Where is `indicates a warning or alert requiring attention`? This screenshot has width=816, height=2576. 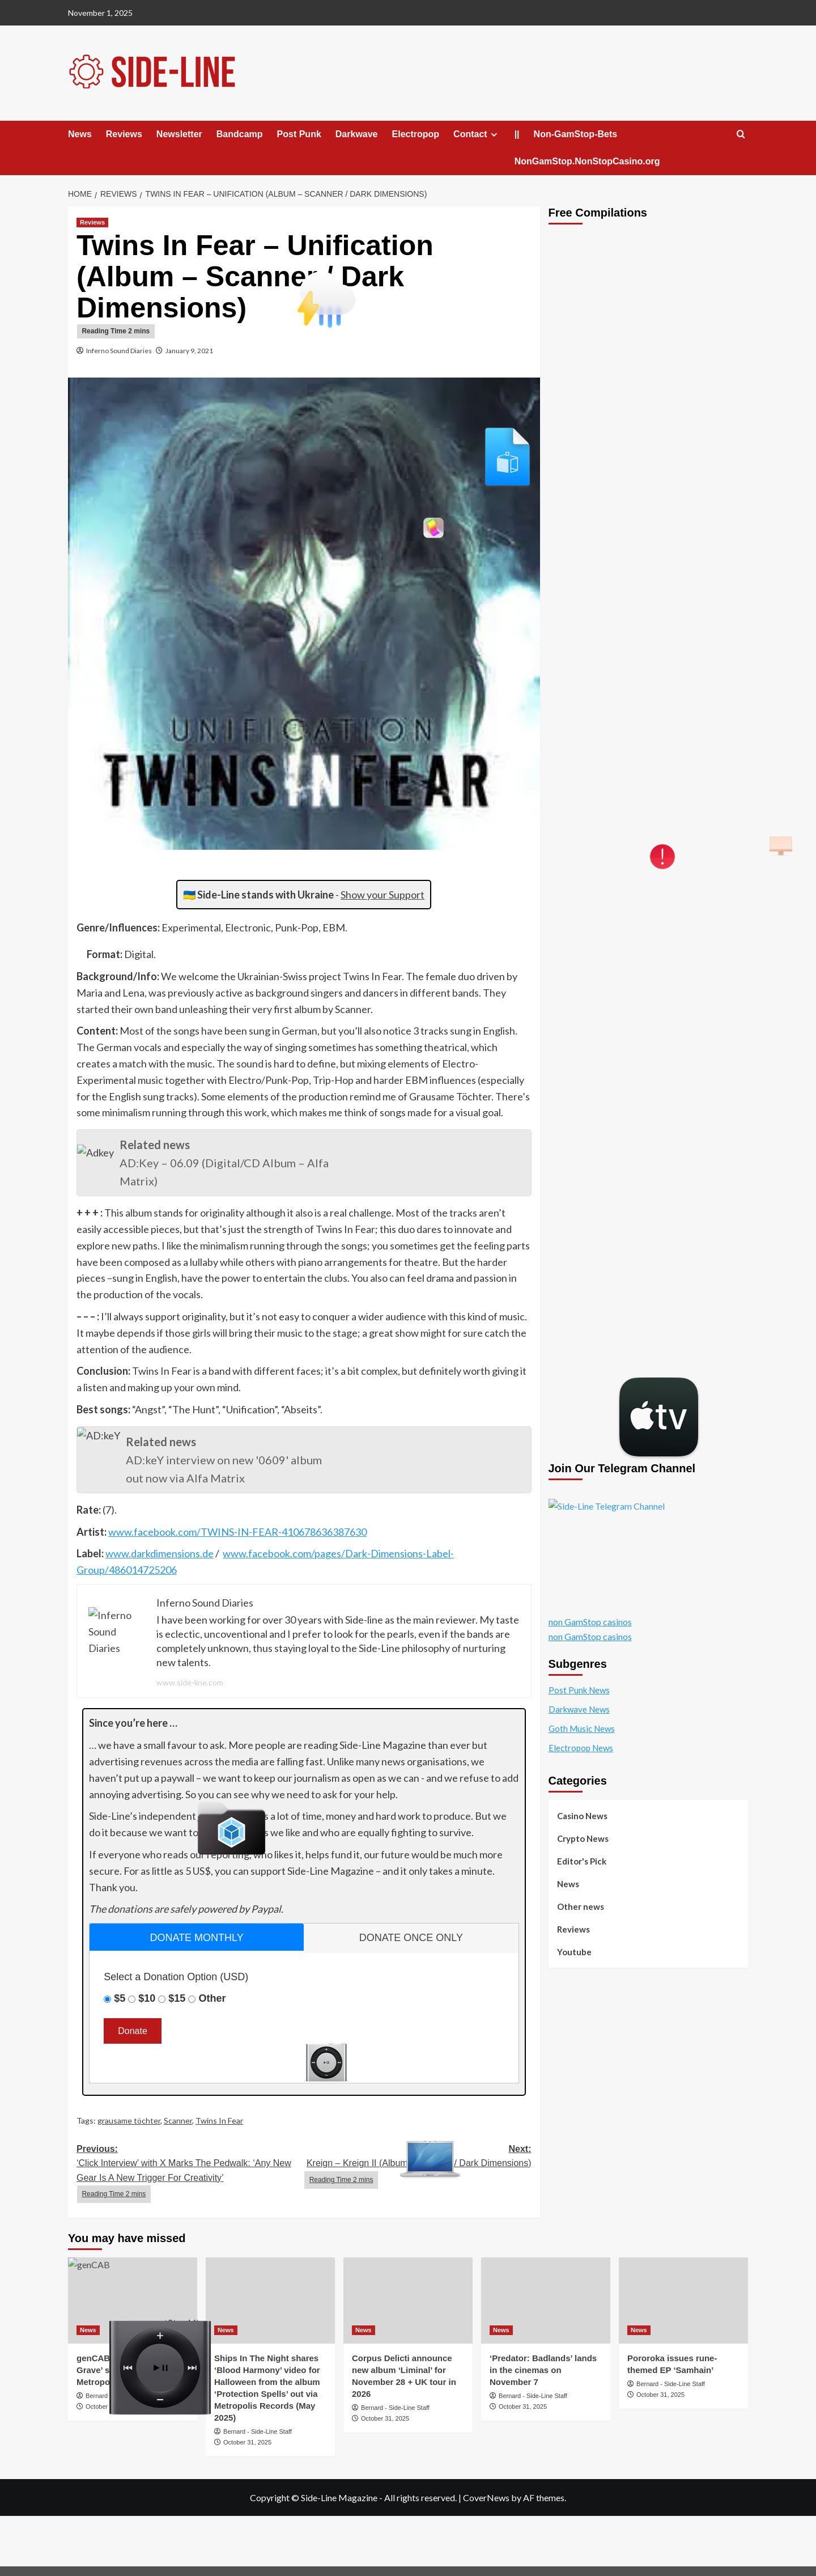
indicates a warning or alert requiring attention is located at coordinates (662, 857).